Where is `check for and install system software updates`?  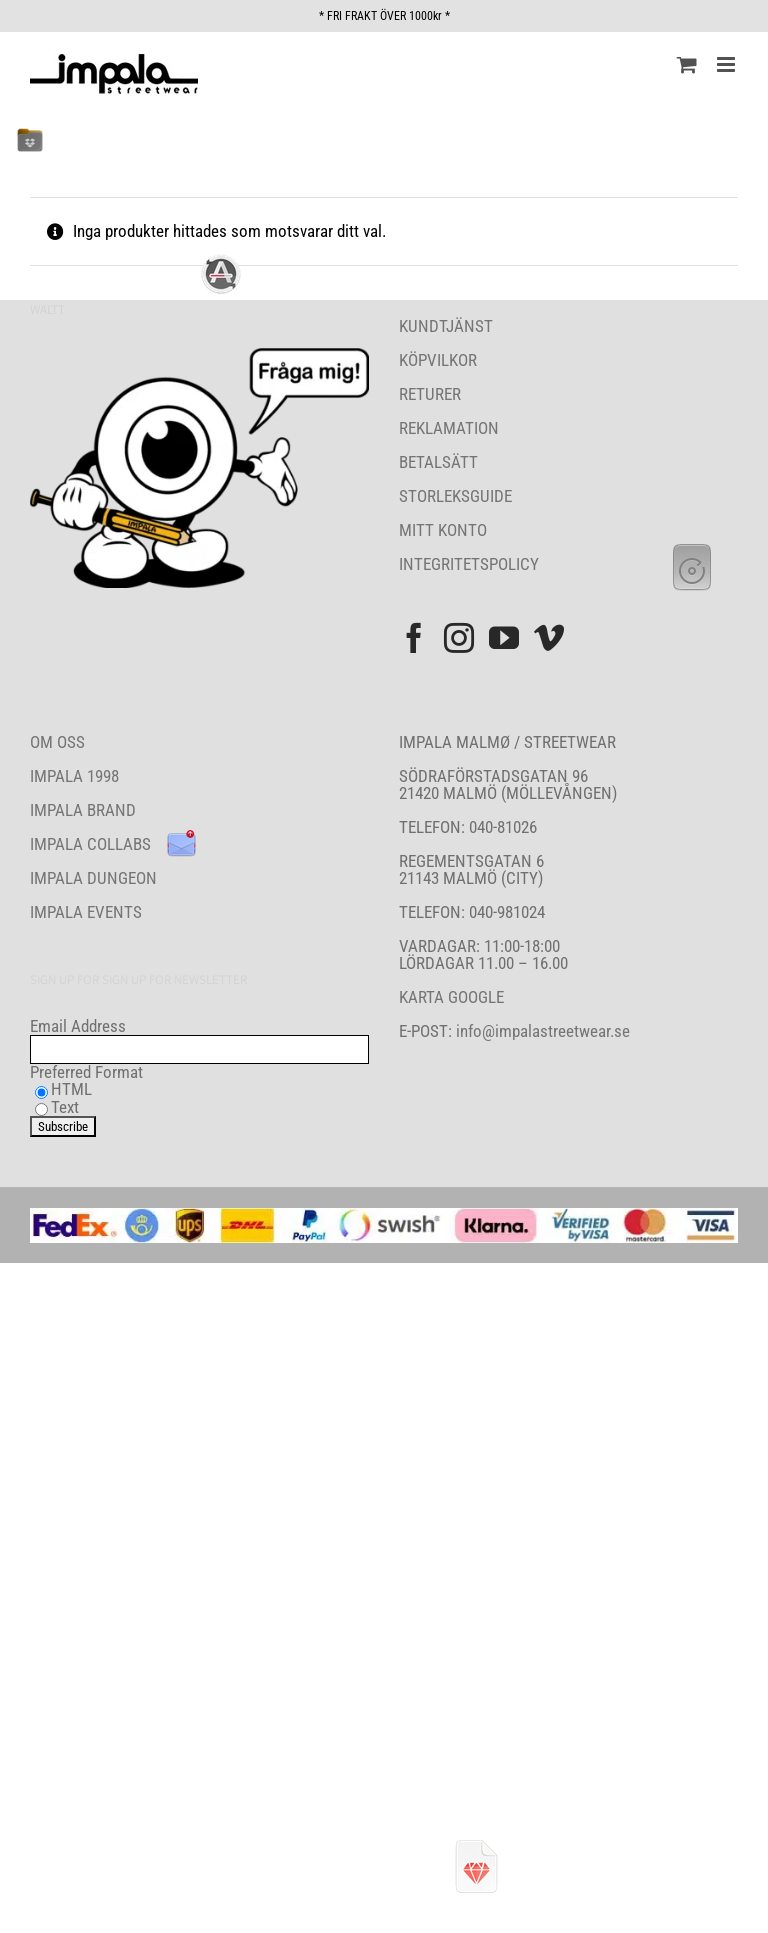
check for and install system software updates is located at coordinates (221, 274).